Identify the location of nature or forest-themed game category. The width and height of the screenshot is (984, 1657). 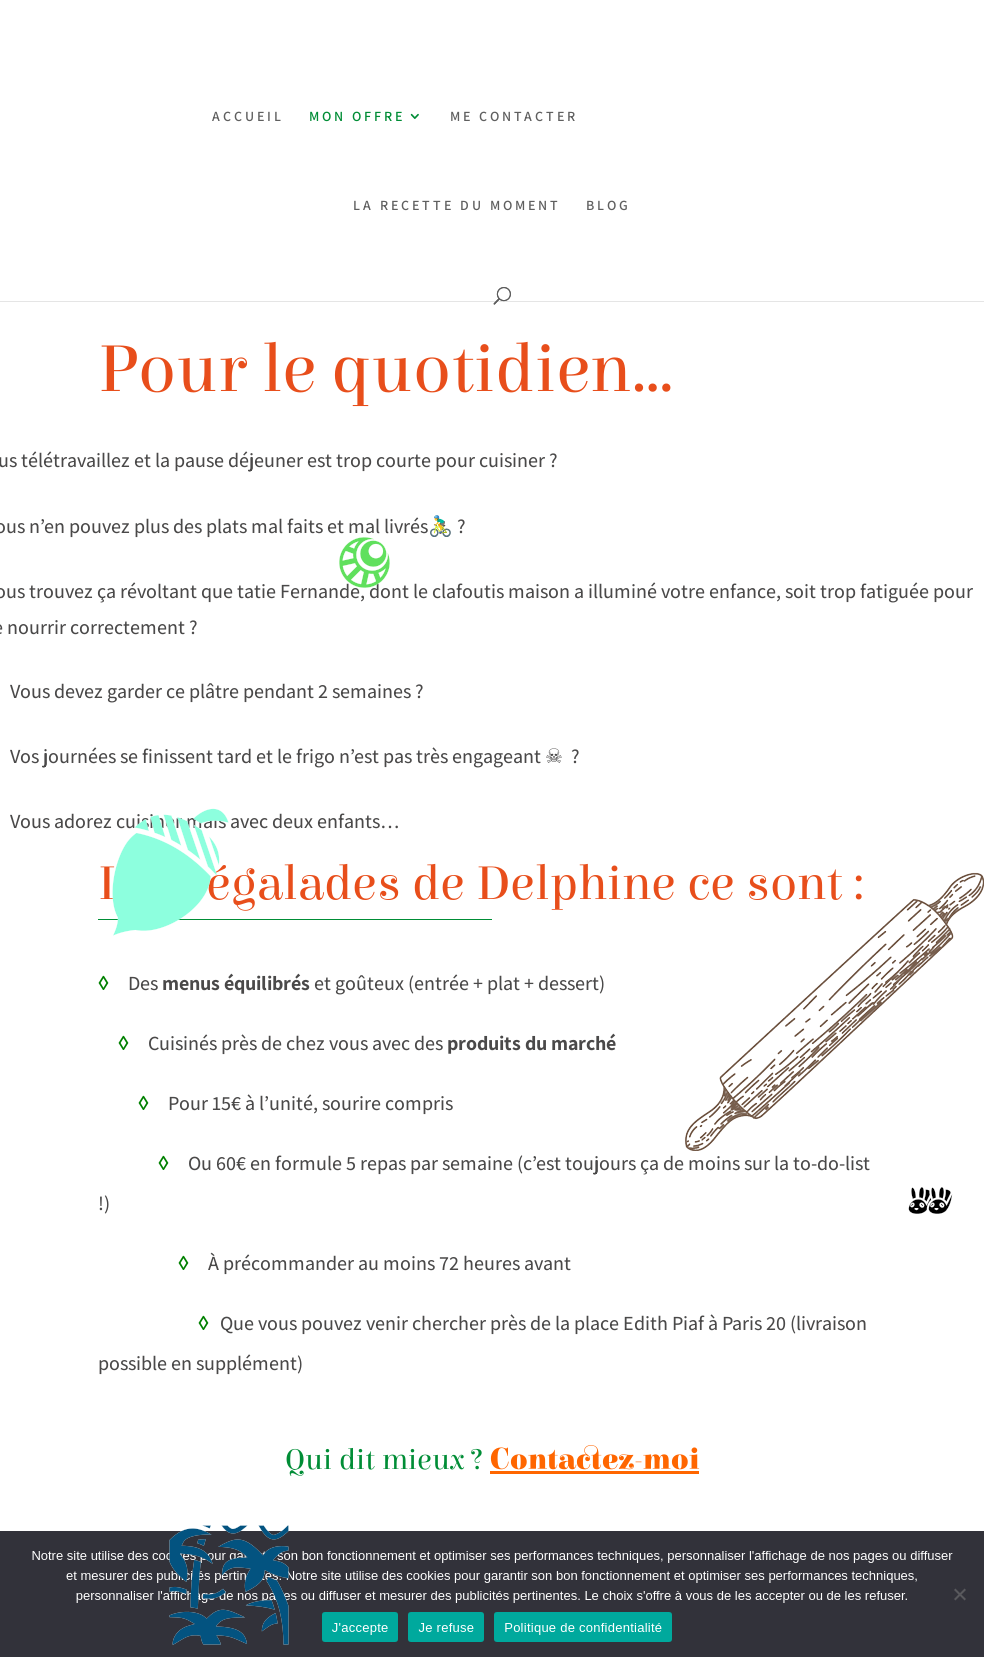
(168, 872).